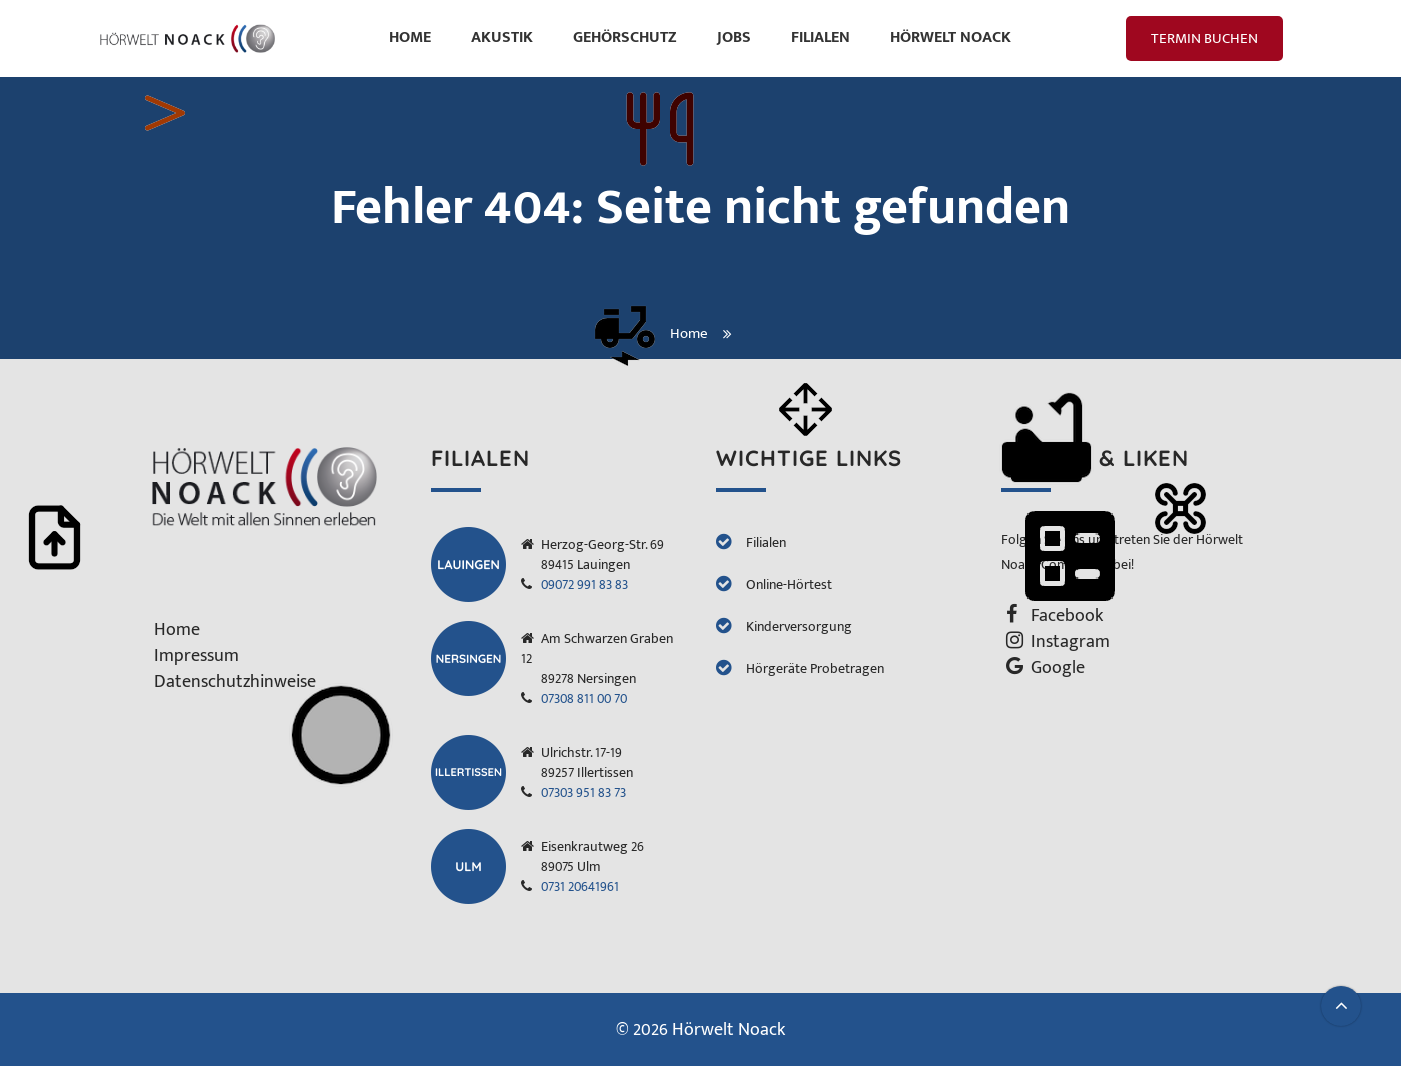  I want to click on navigate to the next item or page, so click(165, 113).